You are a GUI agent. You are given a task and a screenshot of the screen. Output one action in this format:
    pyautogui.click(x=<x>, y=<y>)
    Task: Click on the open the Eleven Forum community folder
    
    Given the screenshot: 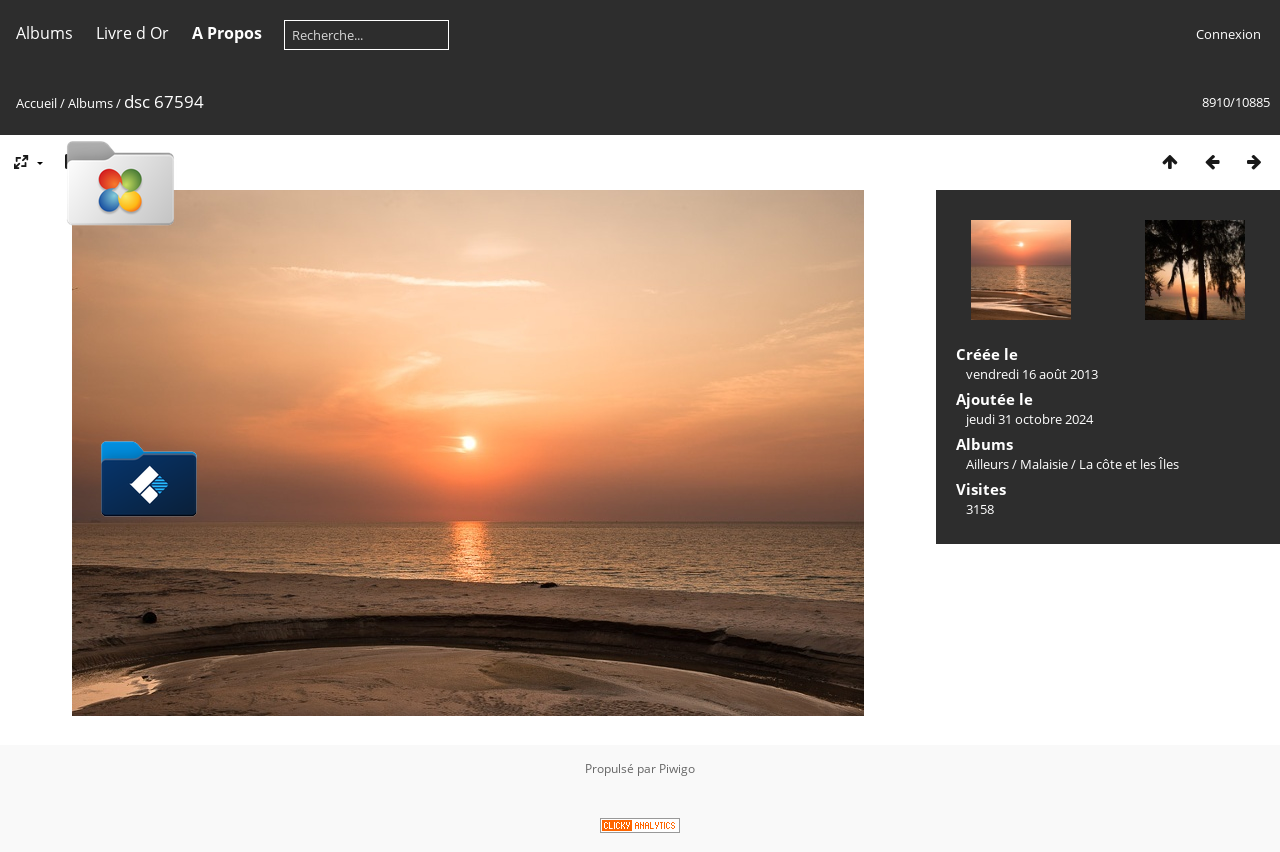 What is the action you would take?
    pyautogui.click(x=120, y=186)
    